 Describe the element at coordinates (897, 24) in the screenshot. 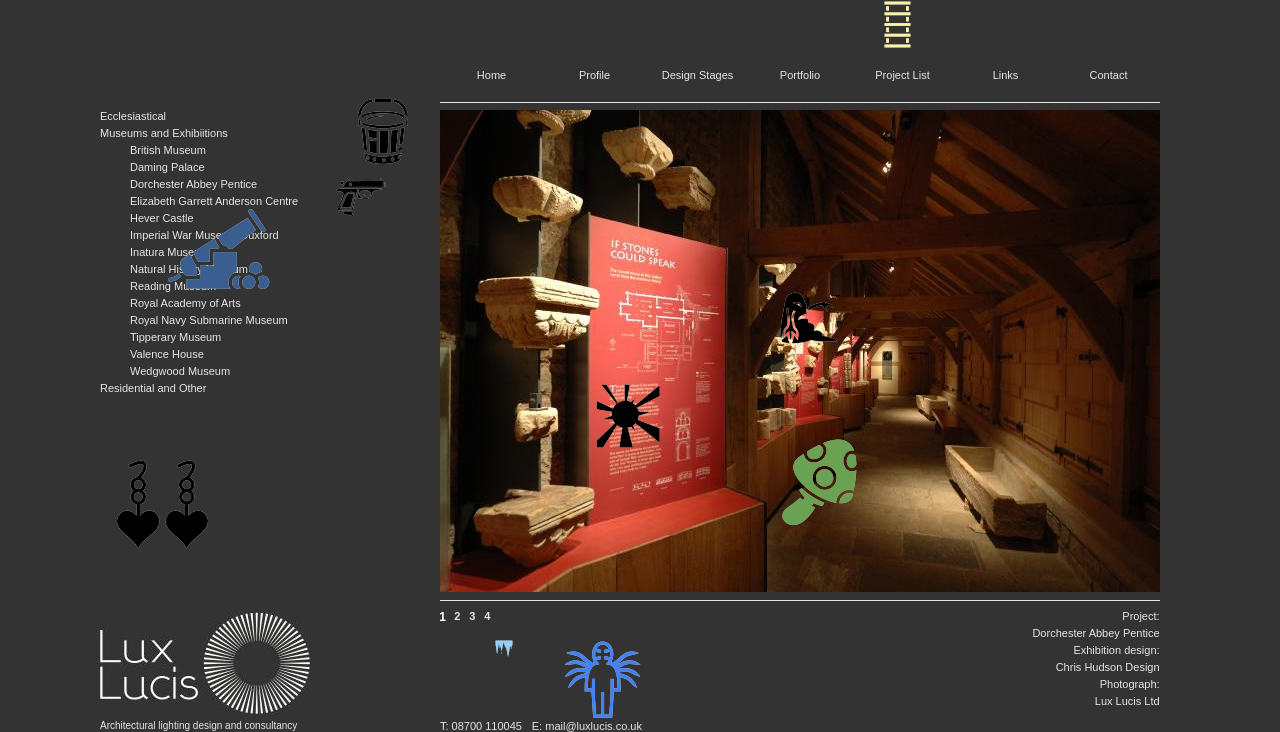

I see `access ladder or climbing tools in game` at that location.